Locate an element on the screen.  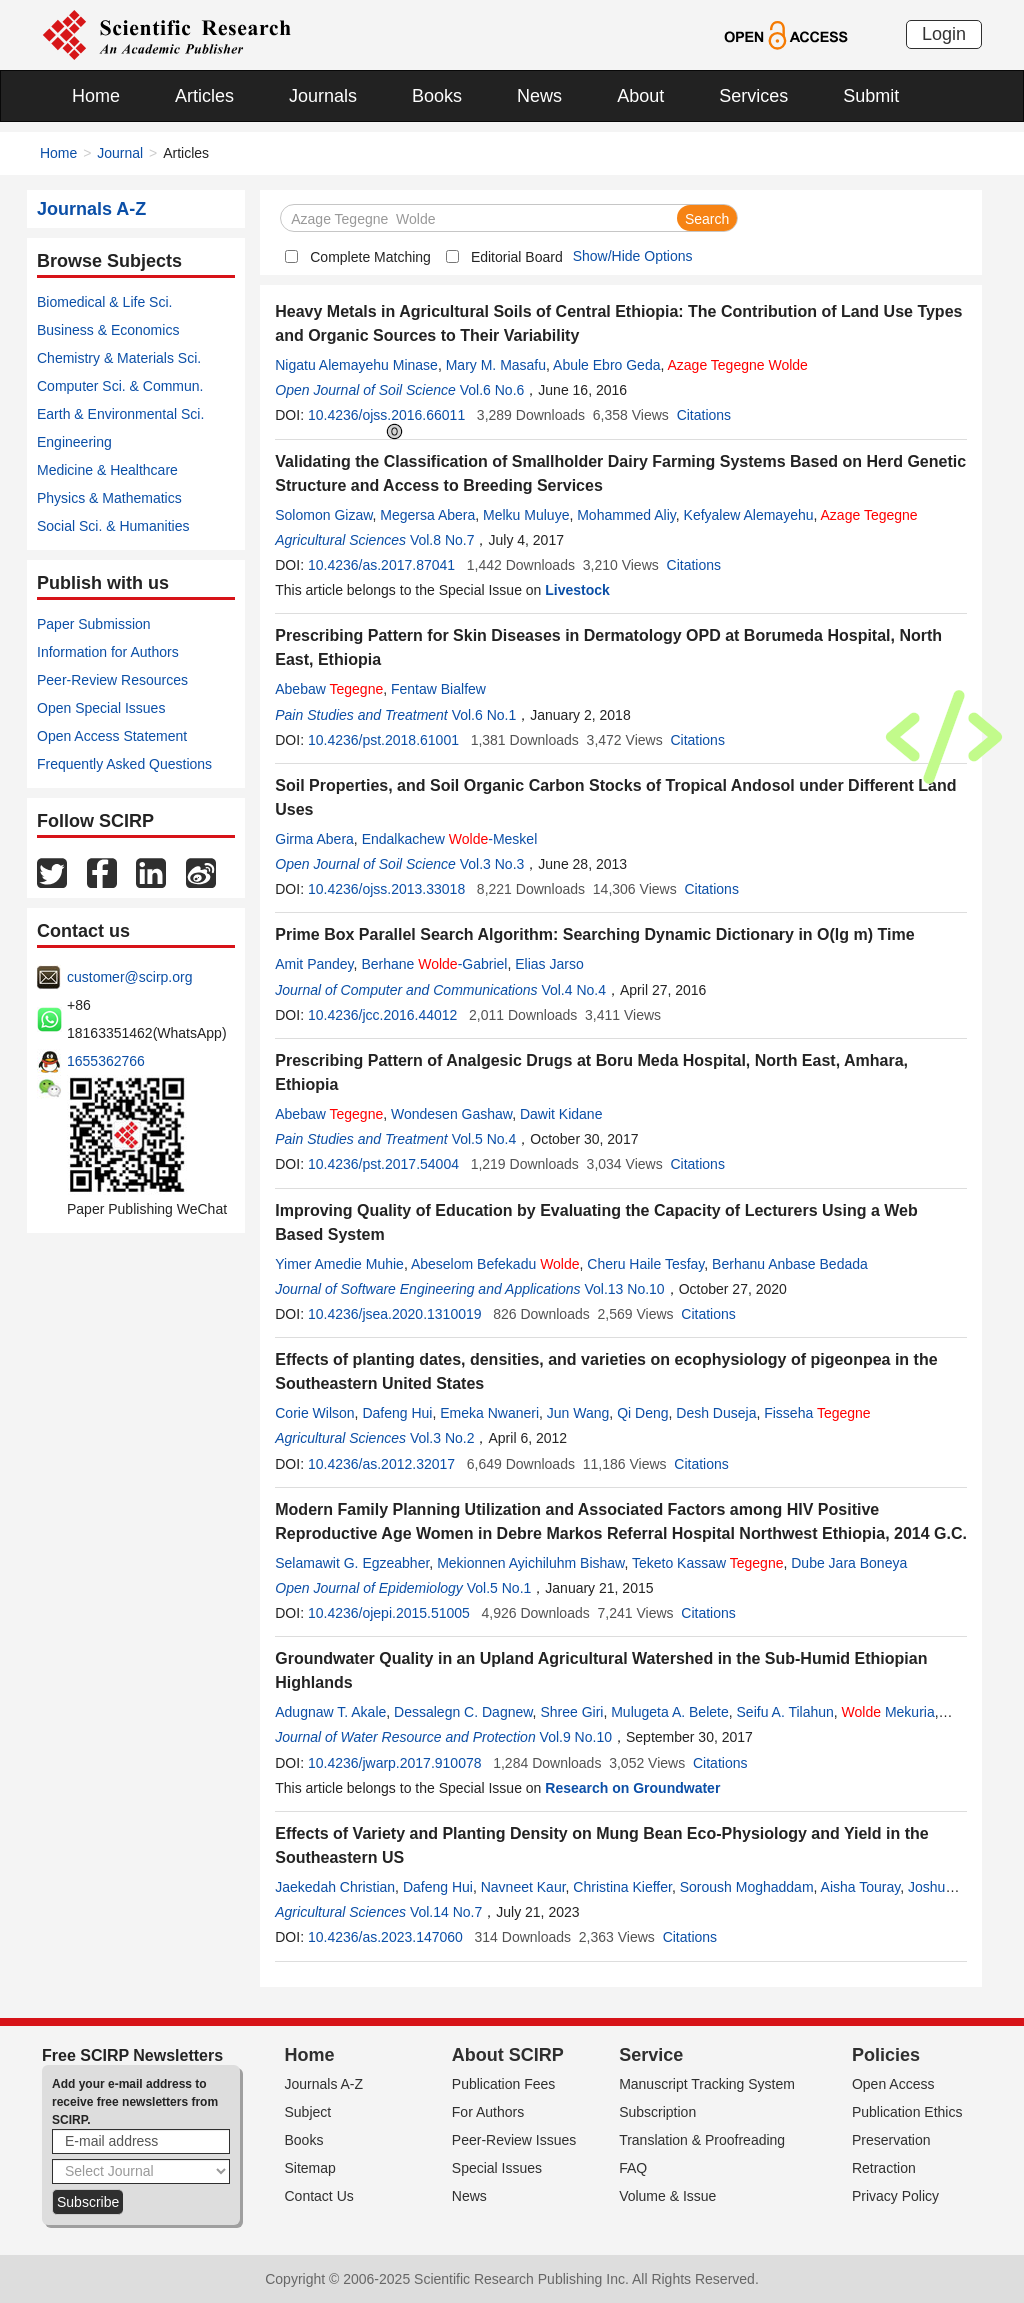
indicates zero items or empty count is located at coordinates (394, 431).